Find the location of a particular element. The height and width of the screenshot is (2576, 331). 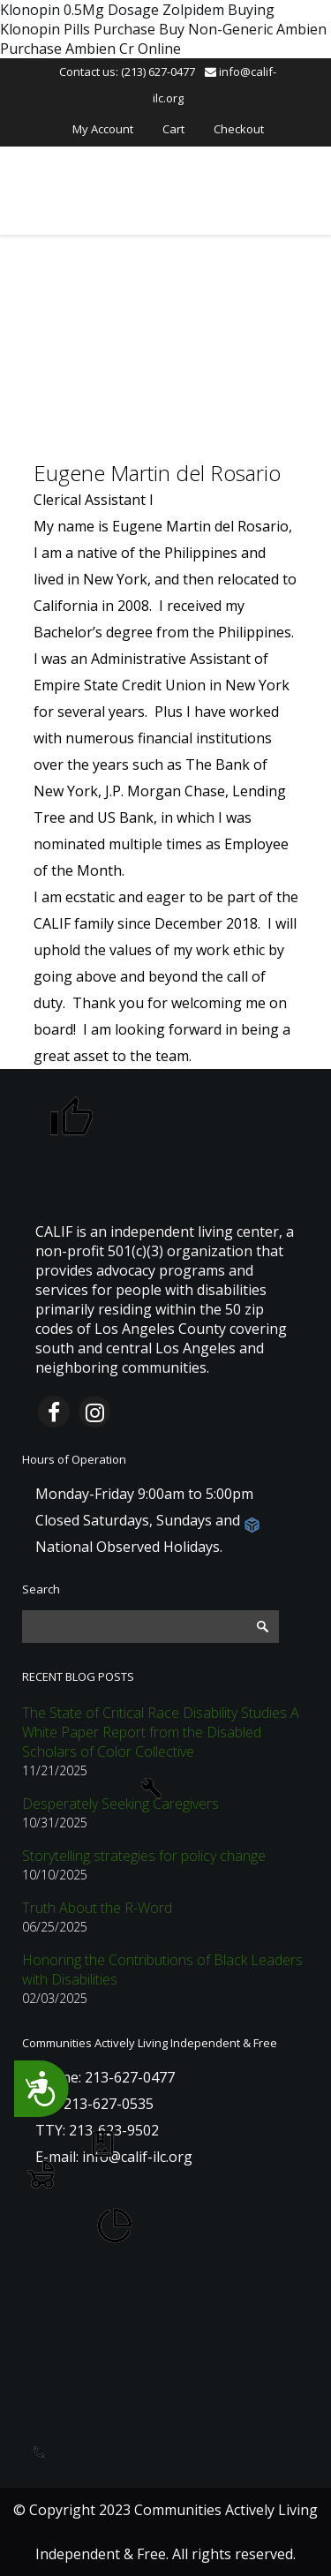

make a phone call is located at coordinates (39, 2452).